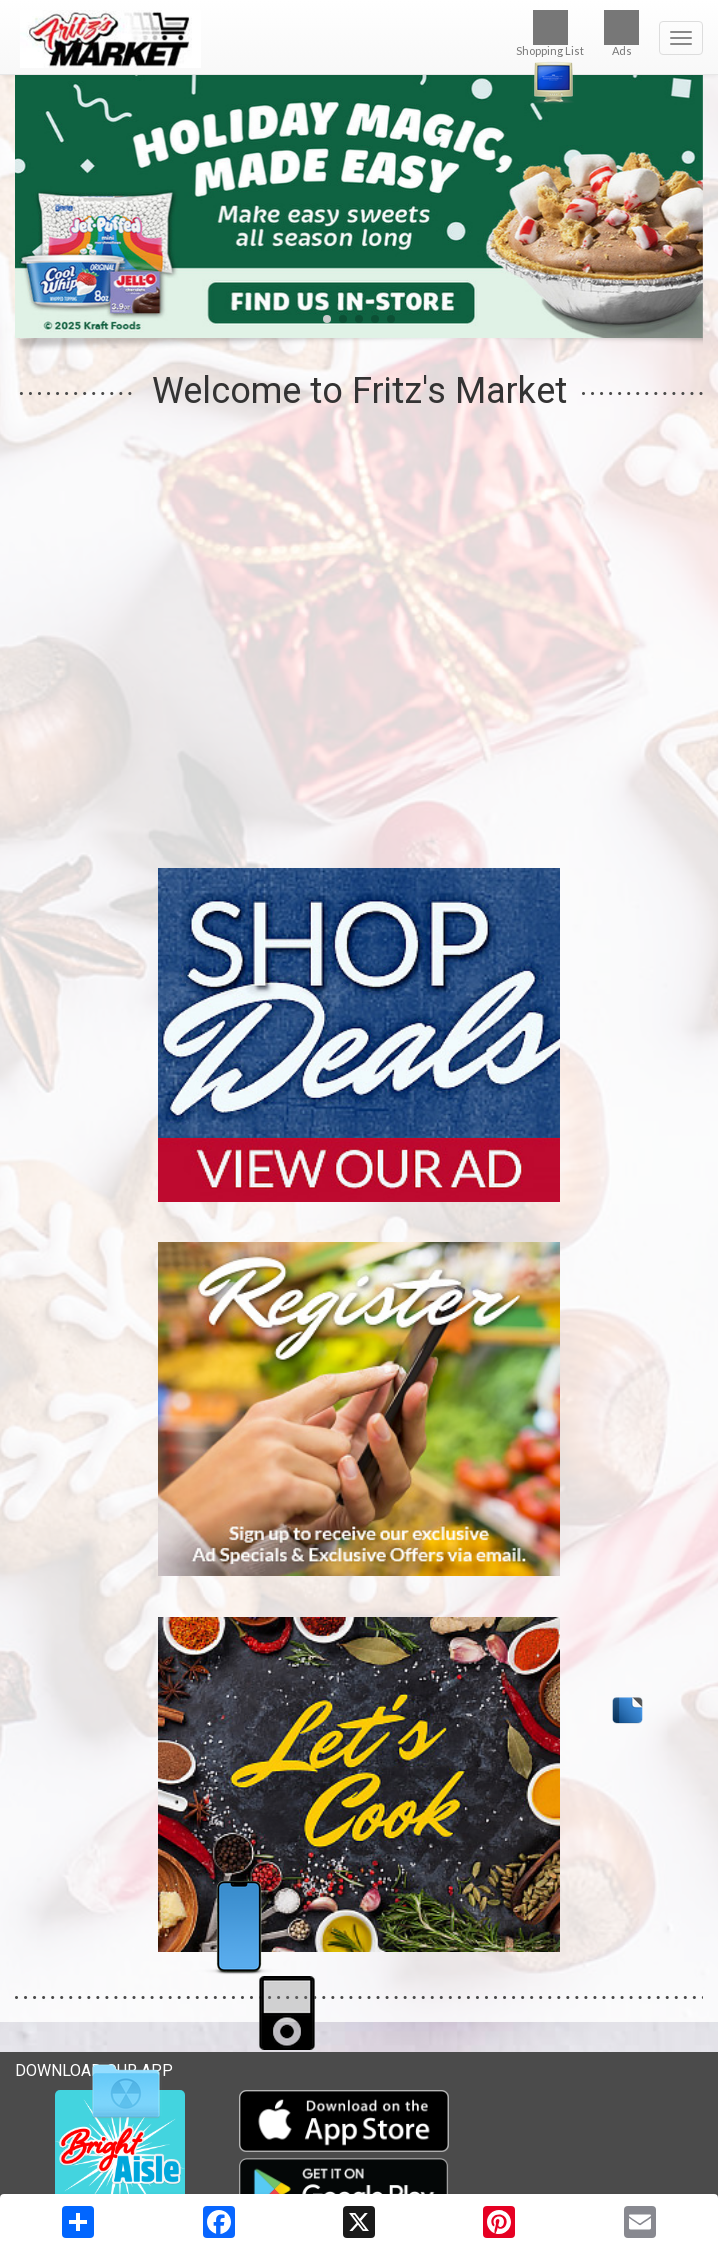 The width and height of the screenshot is (718, 2250). I want to click on folder for files ready to burn to disc, so click(126, 2091).